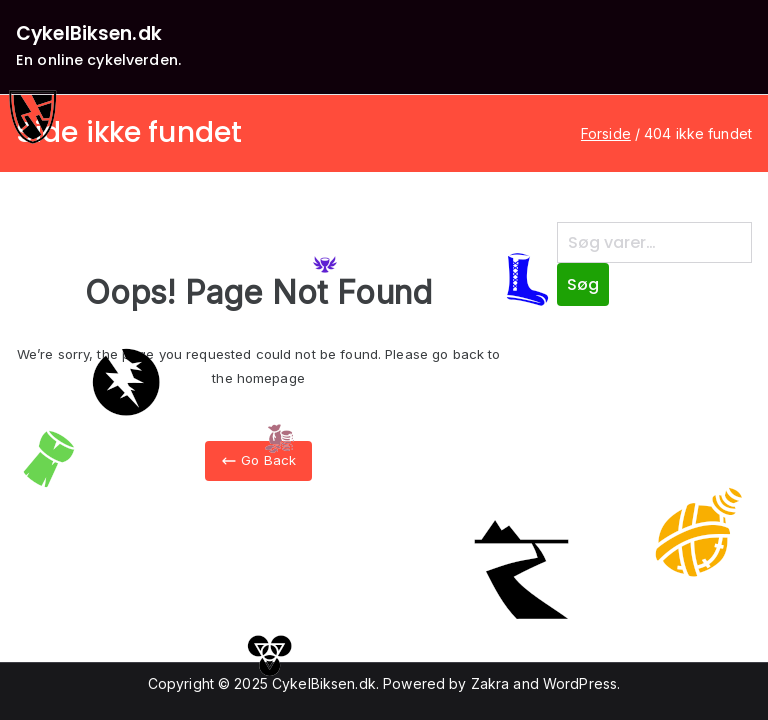 Image resolution: width=768 pixels, height=720 pixels. I want to click on view your in-game currency balance, so click(279, 438).